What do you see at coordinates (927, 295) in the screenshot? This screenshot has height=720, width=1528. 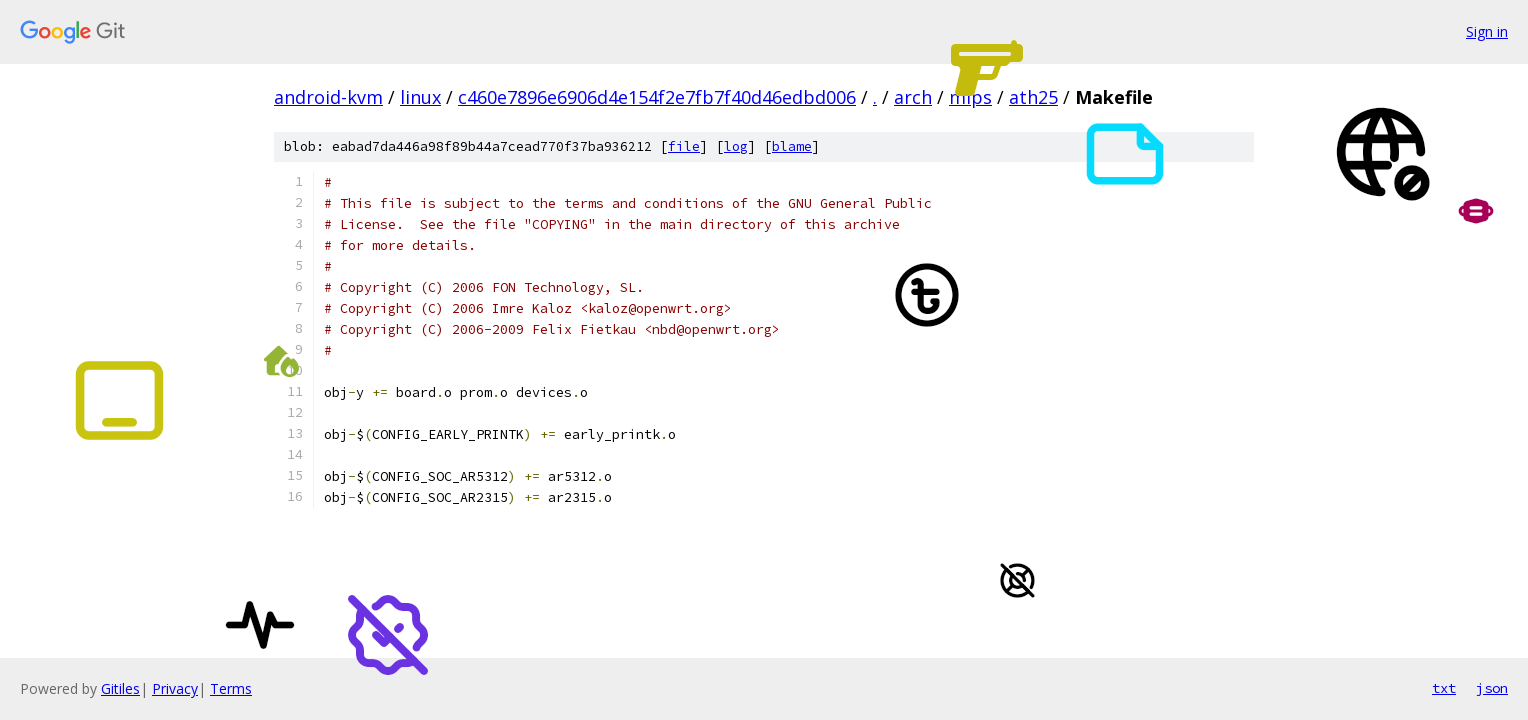 I see `bangladeshi taka currency` at bounding box center [927, 295].